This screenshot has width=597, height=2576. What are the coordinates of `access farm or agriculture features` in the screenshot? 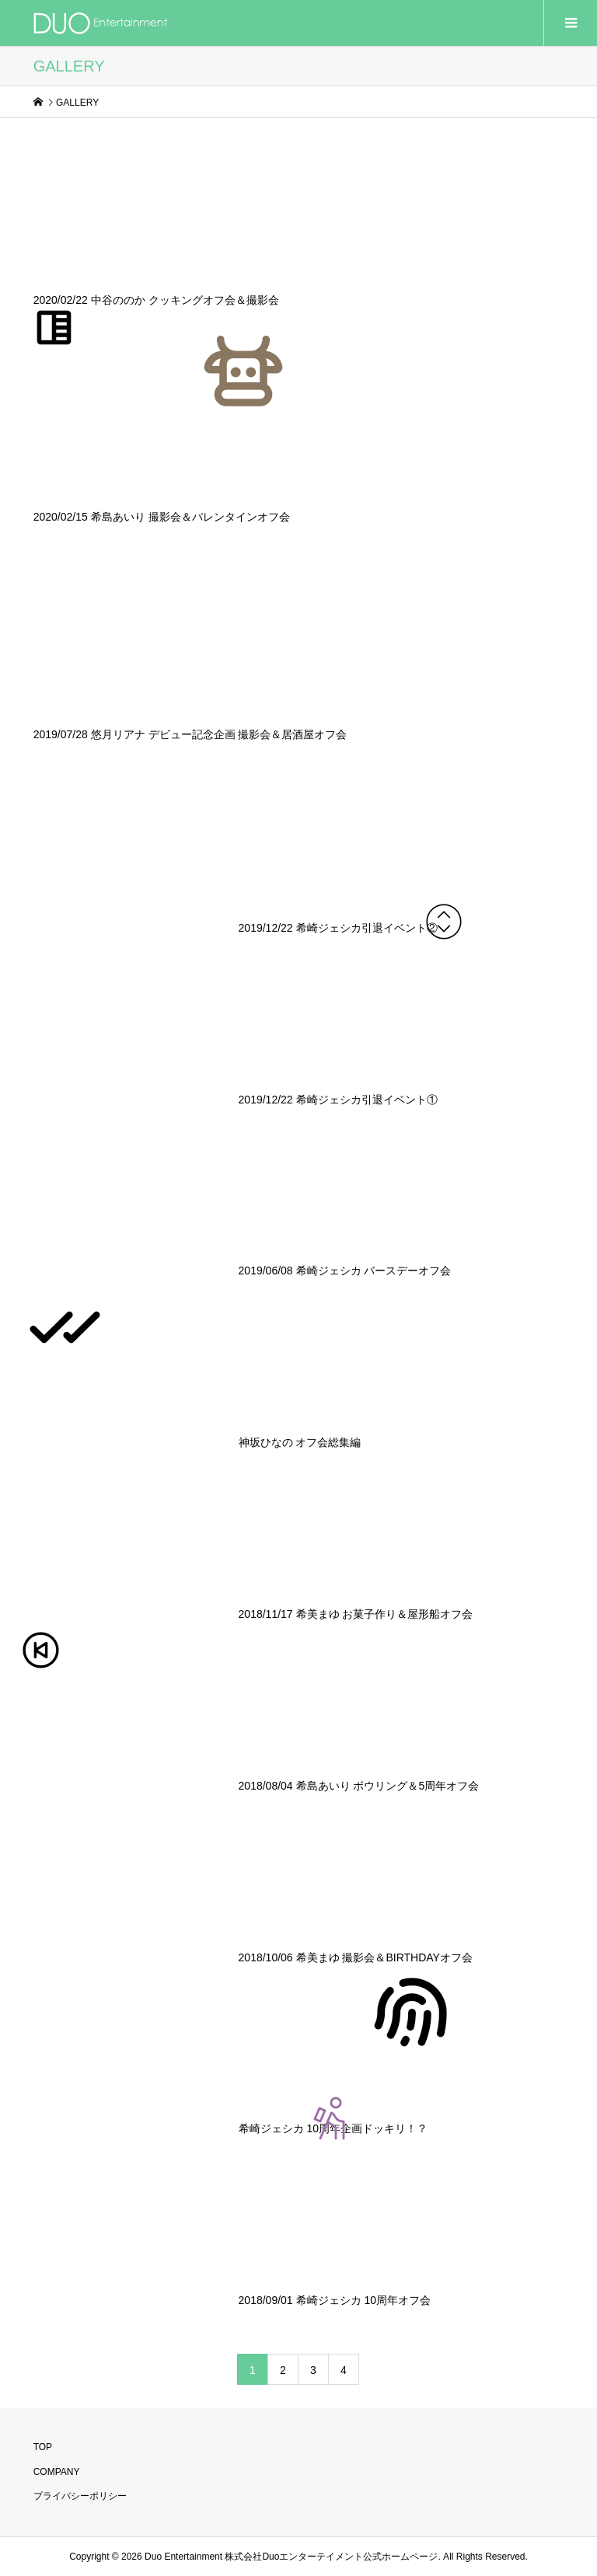 It's located at (243, 372).